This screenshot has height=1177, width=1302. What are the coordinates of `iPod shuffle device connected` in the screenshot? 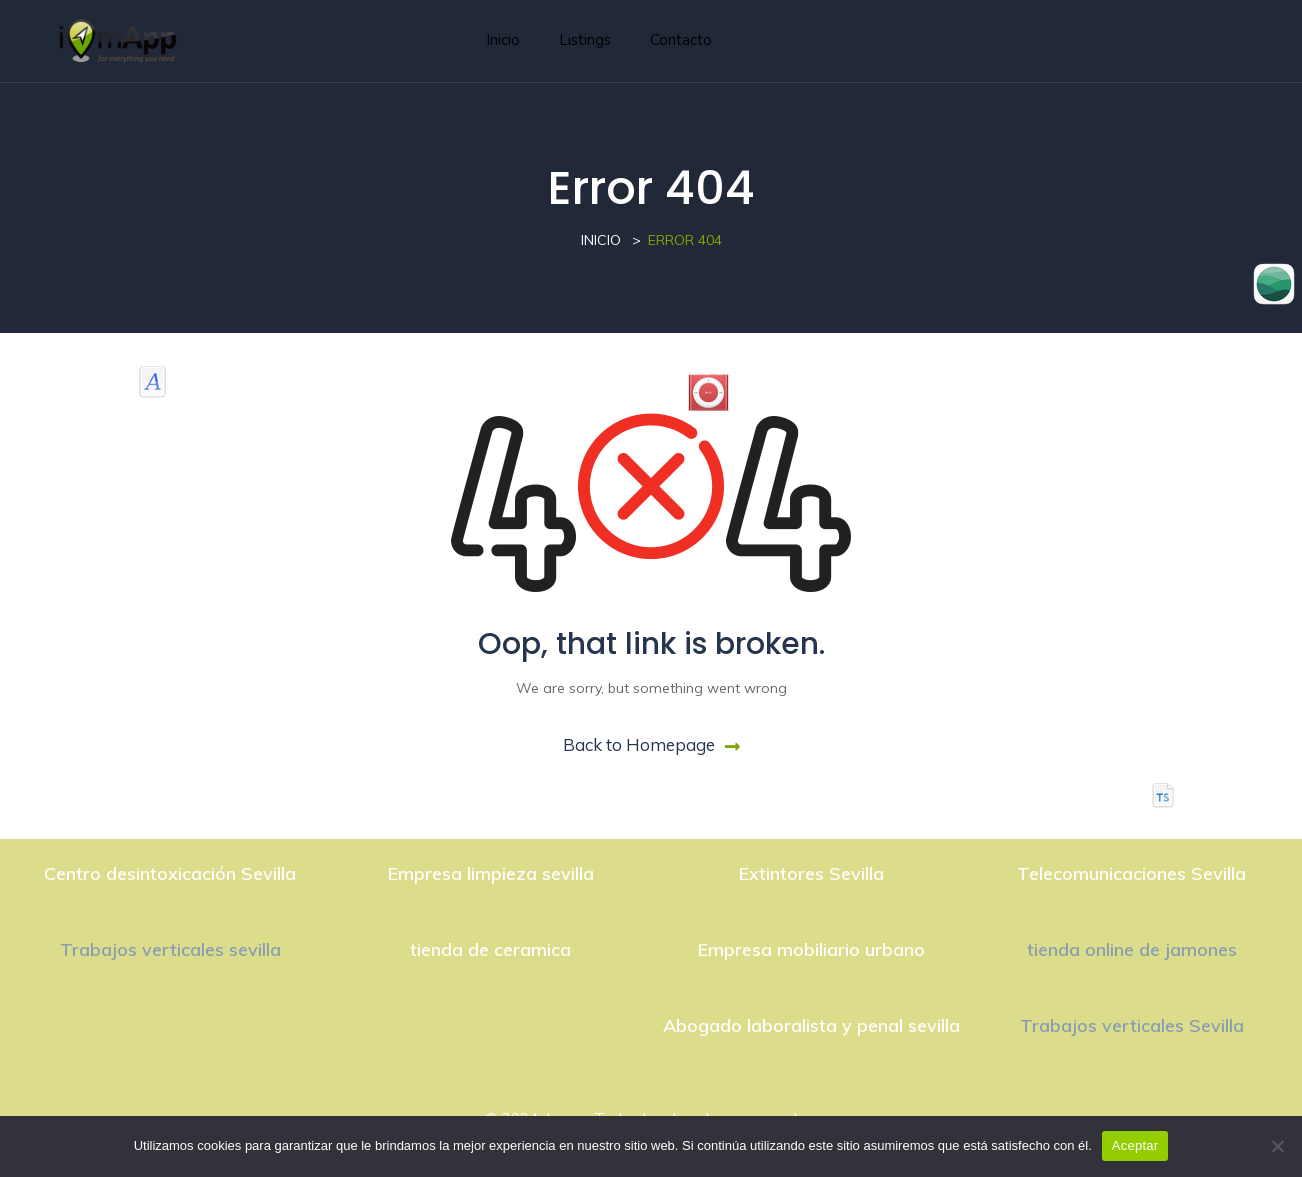 It's located at (708, 392).